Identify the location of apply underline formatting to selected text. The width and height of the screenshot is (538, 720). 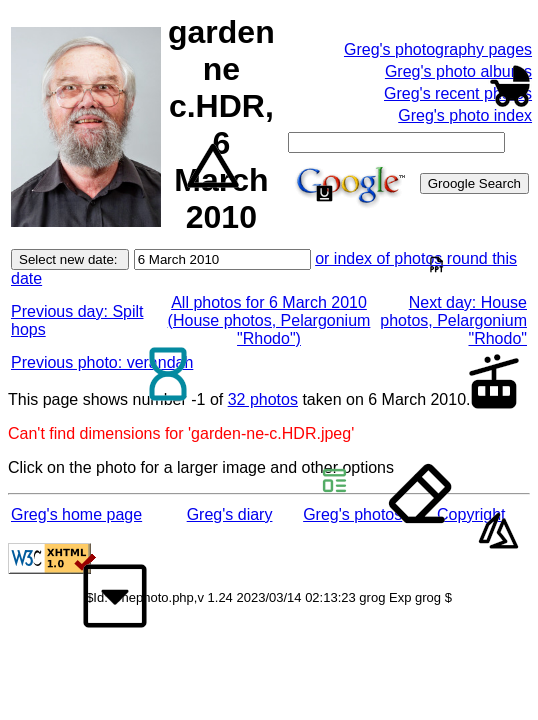
(324, 193).